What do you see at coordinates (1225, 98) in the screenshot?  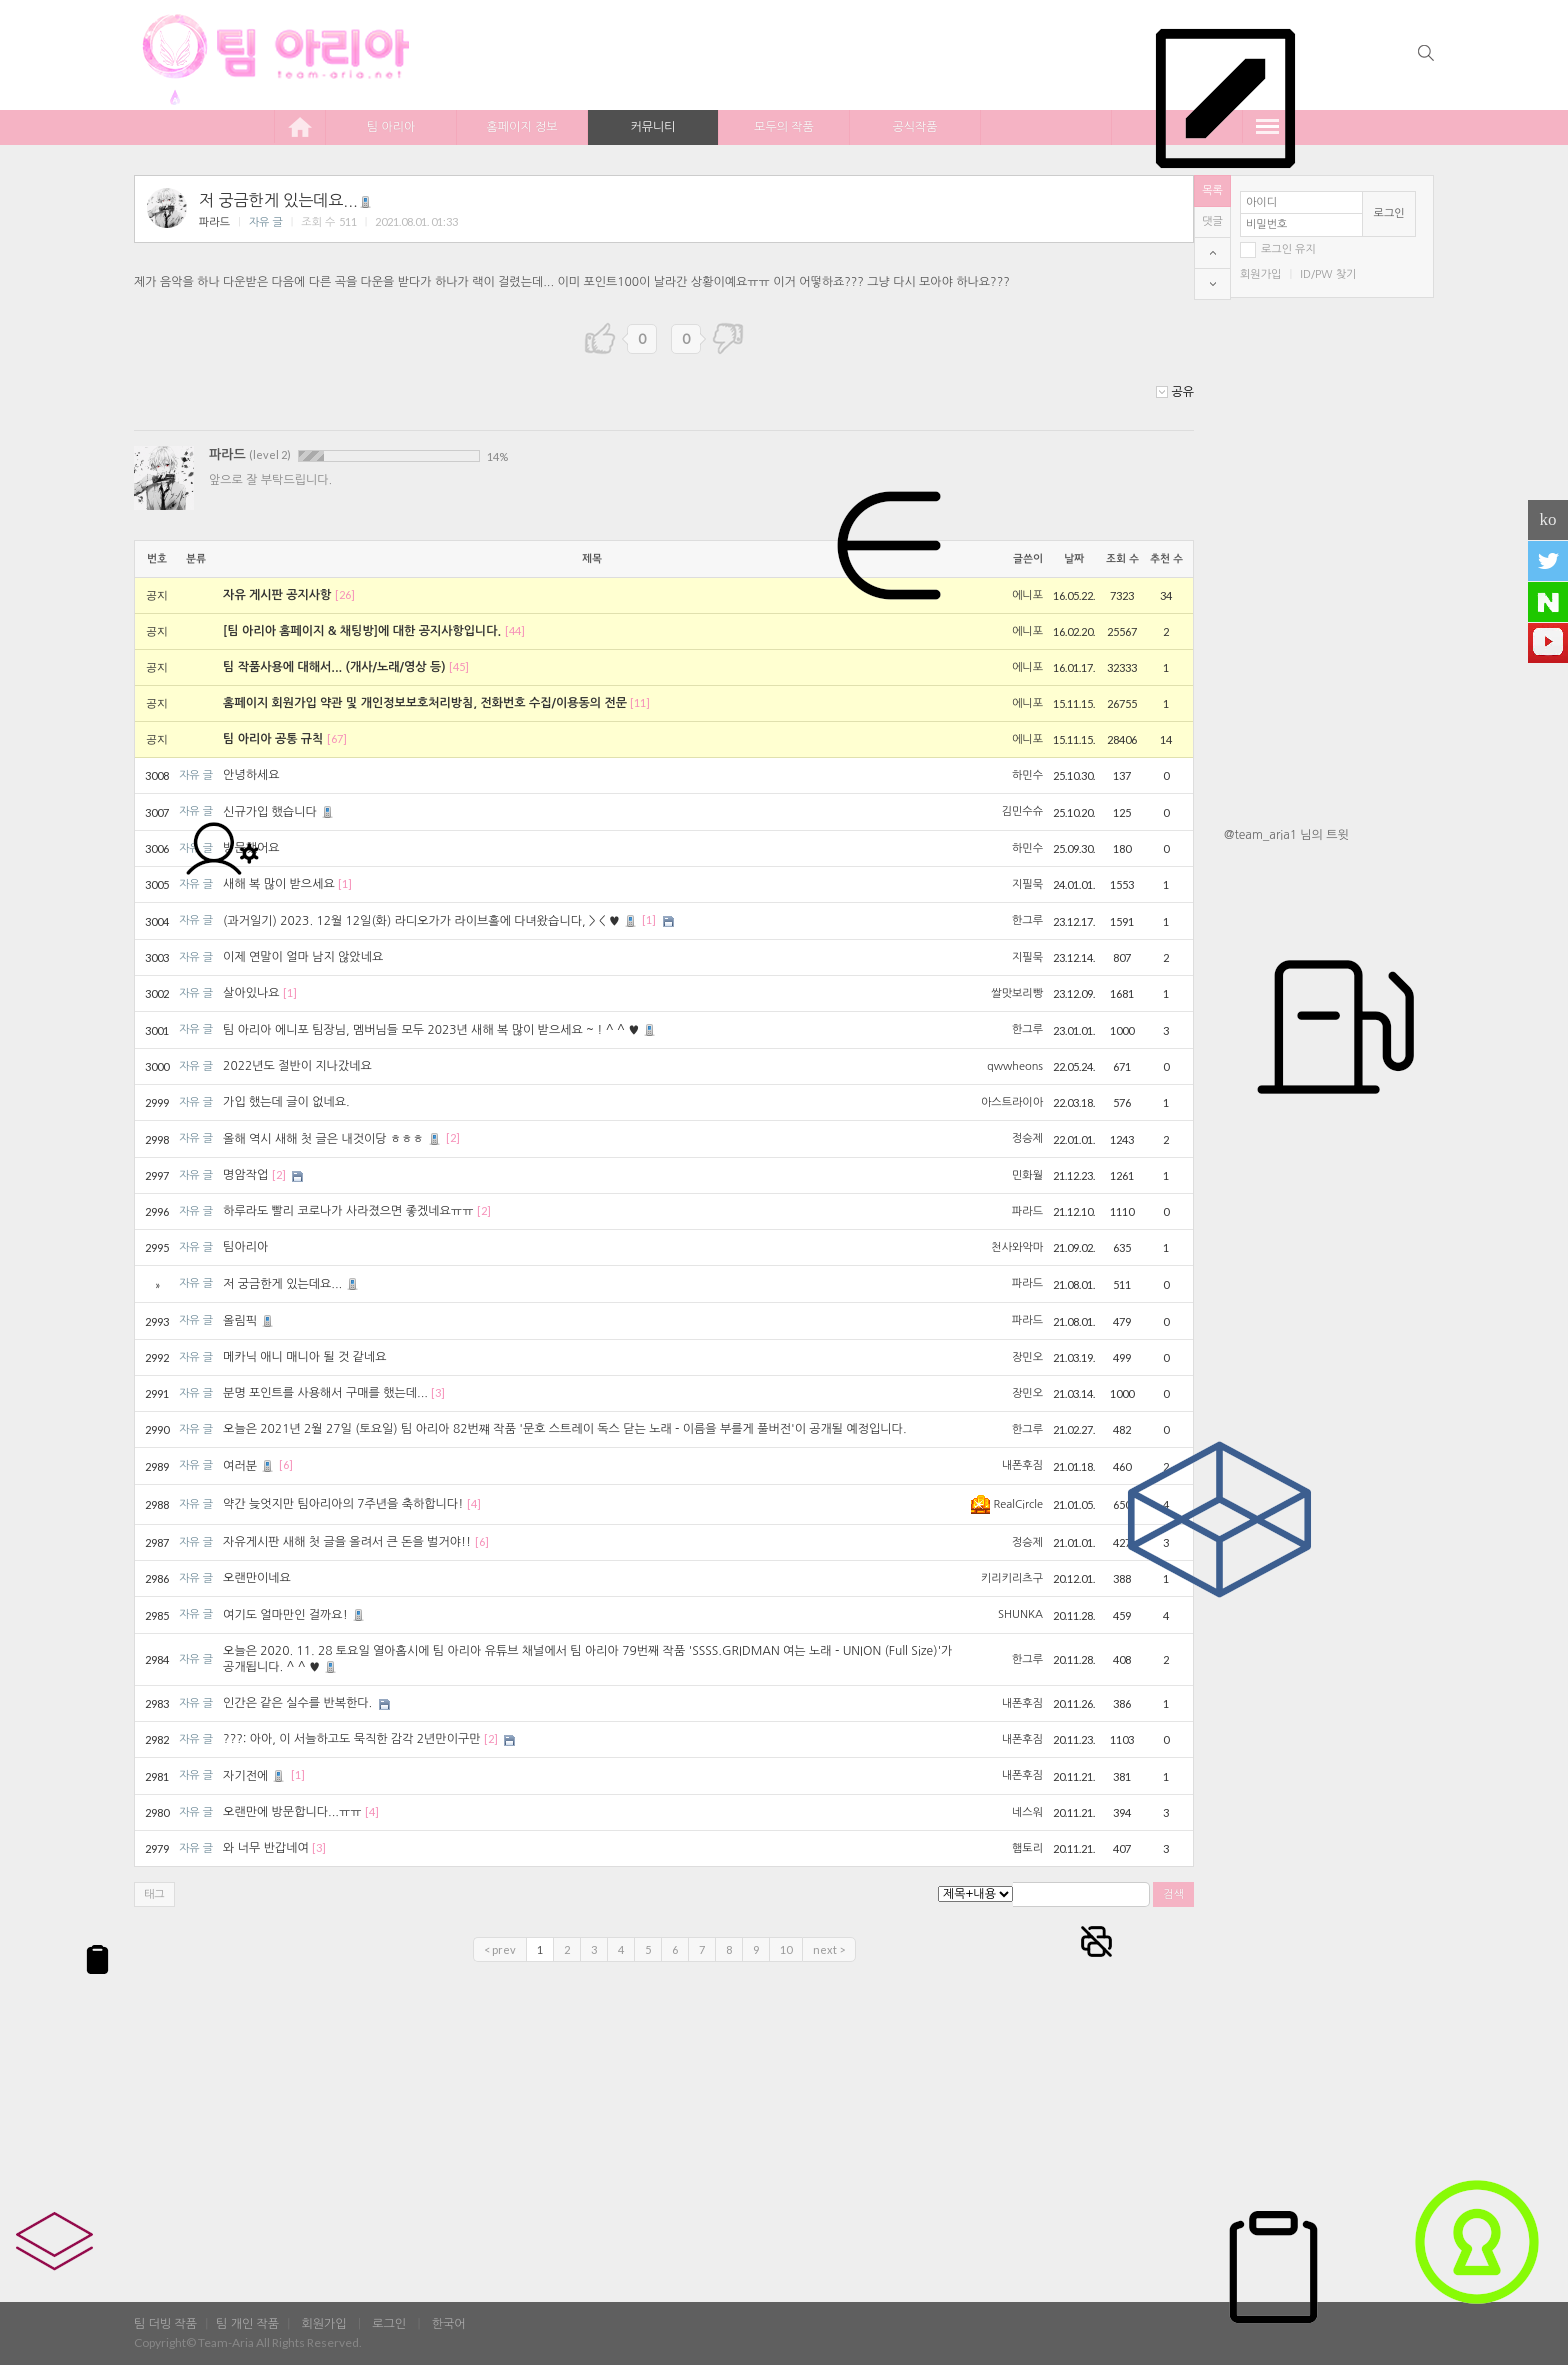 I see `indicates a file ignored in diff comparison` at bounding box center [1225, 98].